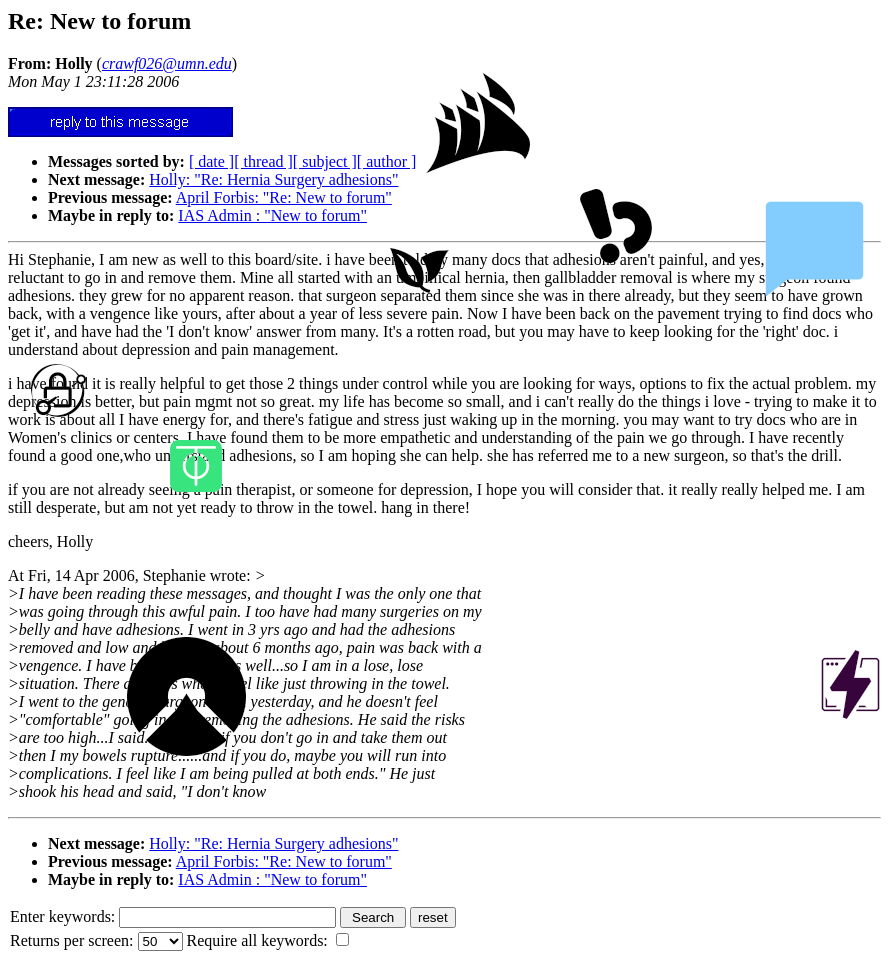 This screenshot has height=969, width=889. I want to click on open chat or messaging, so click(814, 245).